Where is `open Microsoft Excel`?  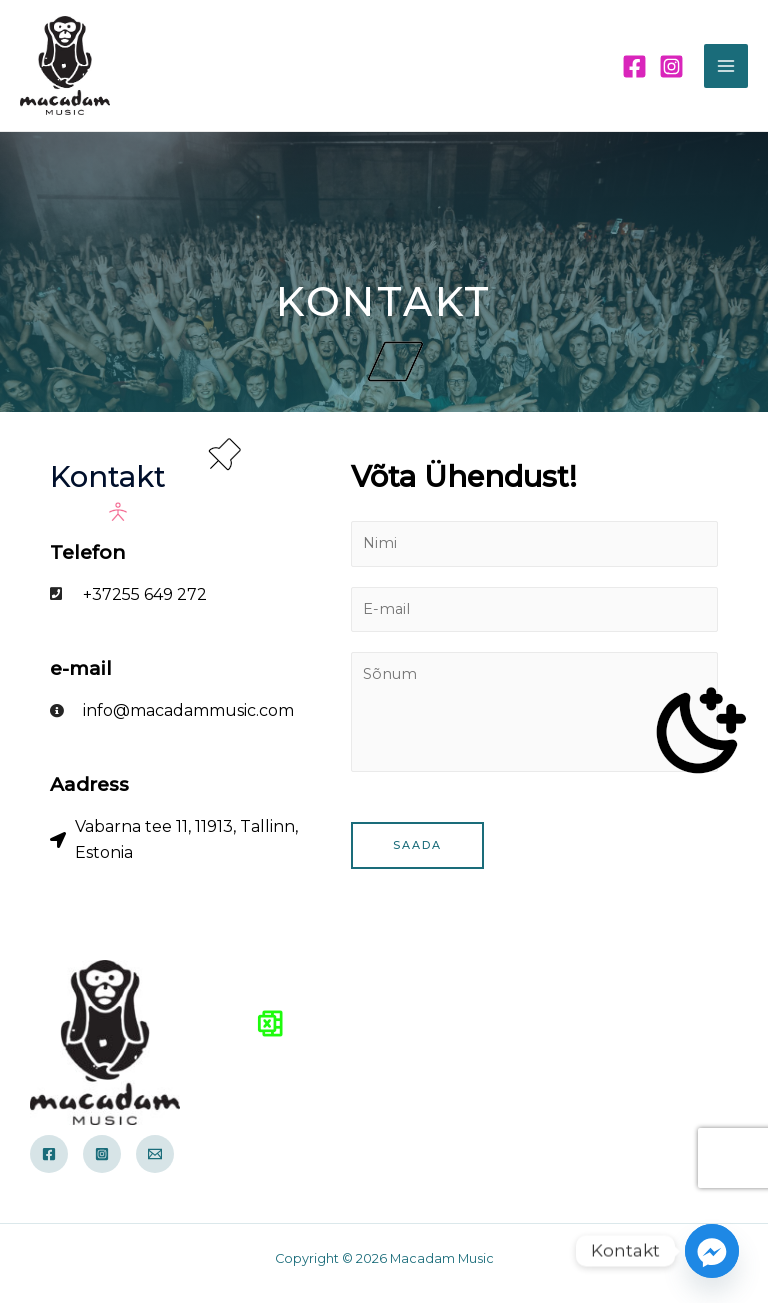
open Microsoft Excel is located at coordinates (271, 1023).